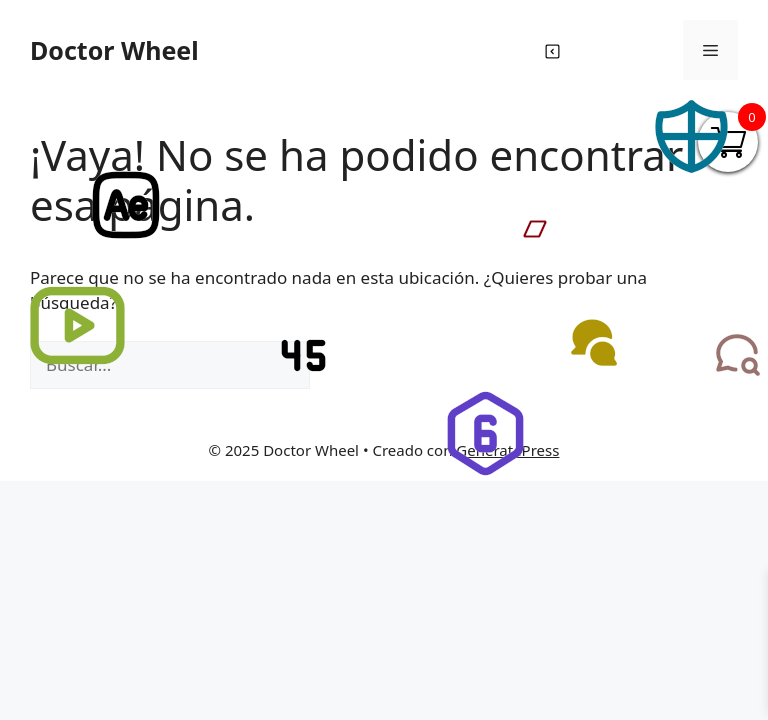 Image resolution: width=768 pixels, height=720 pixels. Describe the element at coordinates (77, 325) in the screenshot. I see `open YouTube app` at that location.